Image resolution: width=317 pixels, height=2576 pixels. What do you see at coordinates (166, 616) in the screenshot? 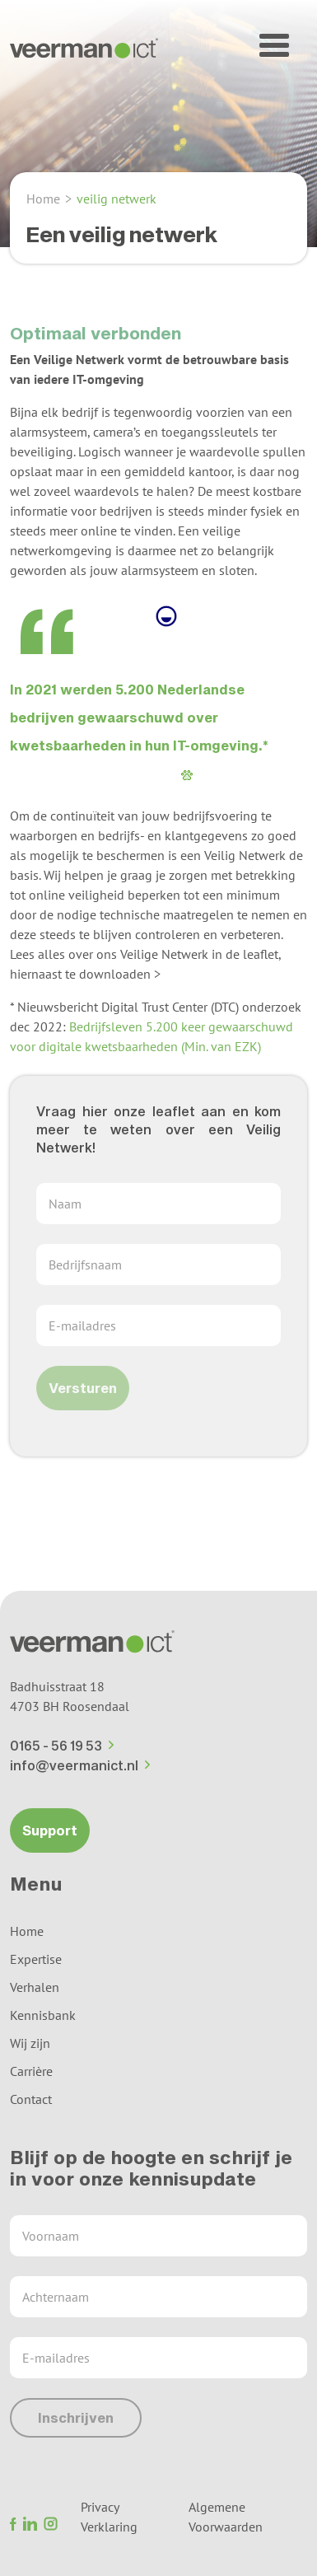
I see `add an emoji or reaction to a message` at bounding box center [166, 616].